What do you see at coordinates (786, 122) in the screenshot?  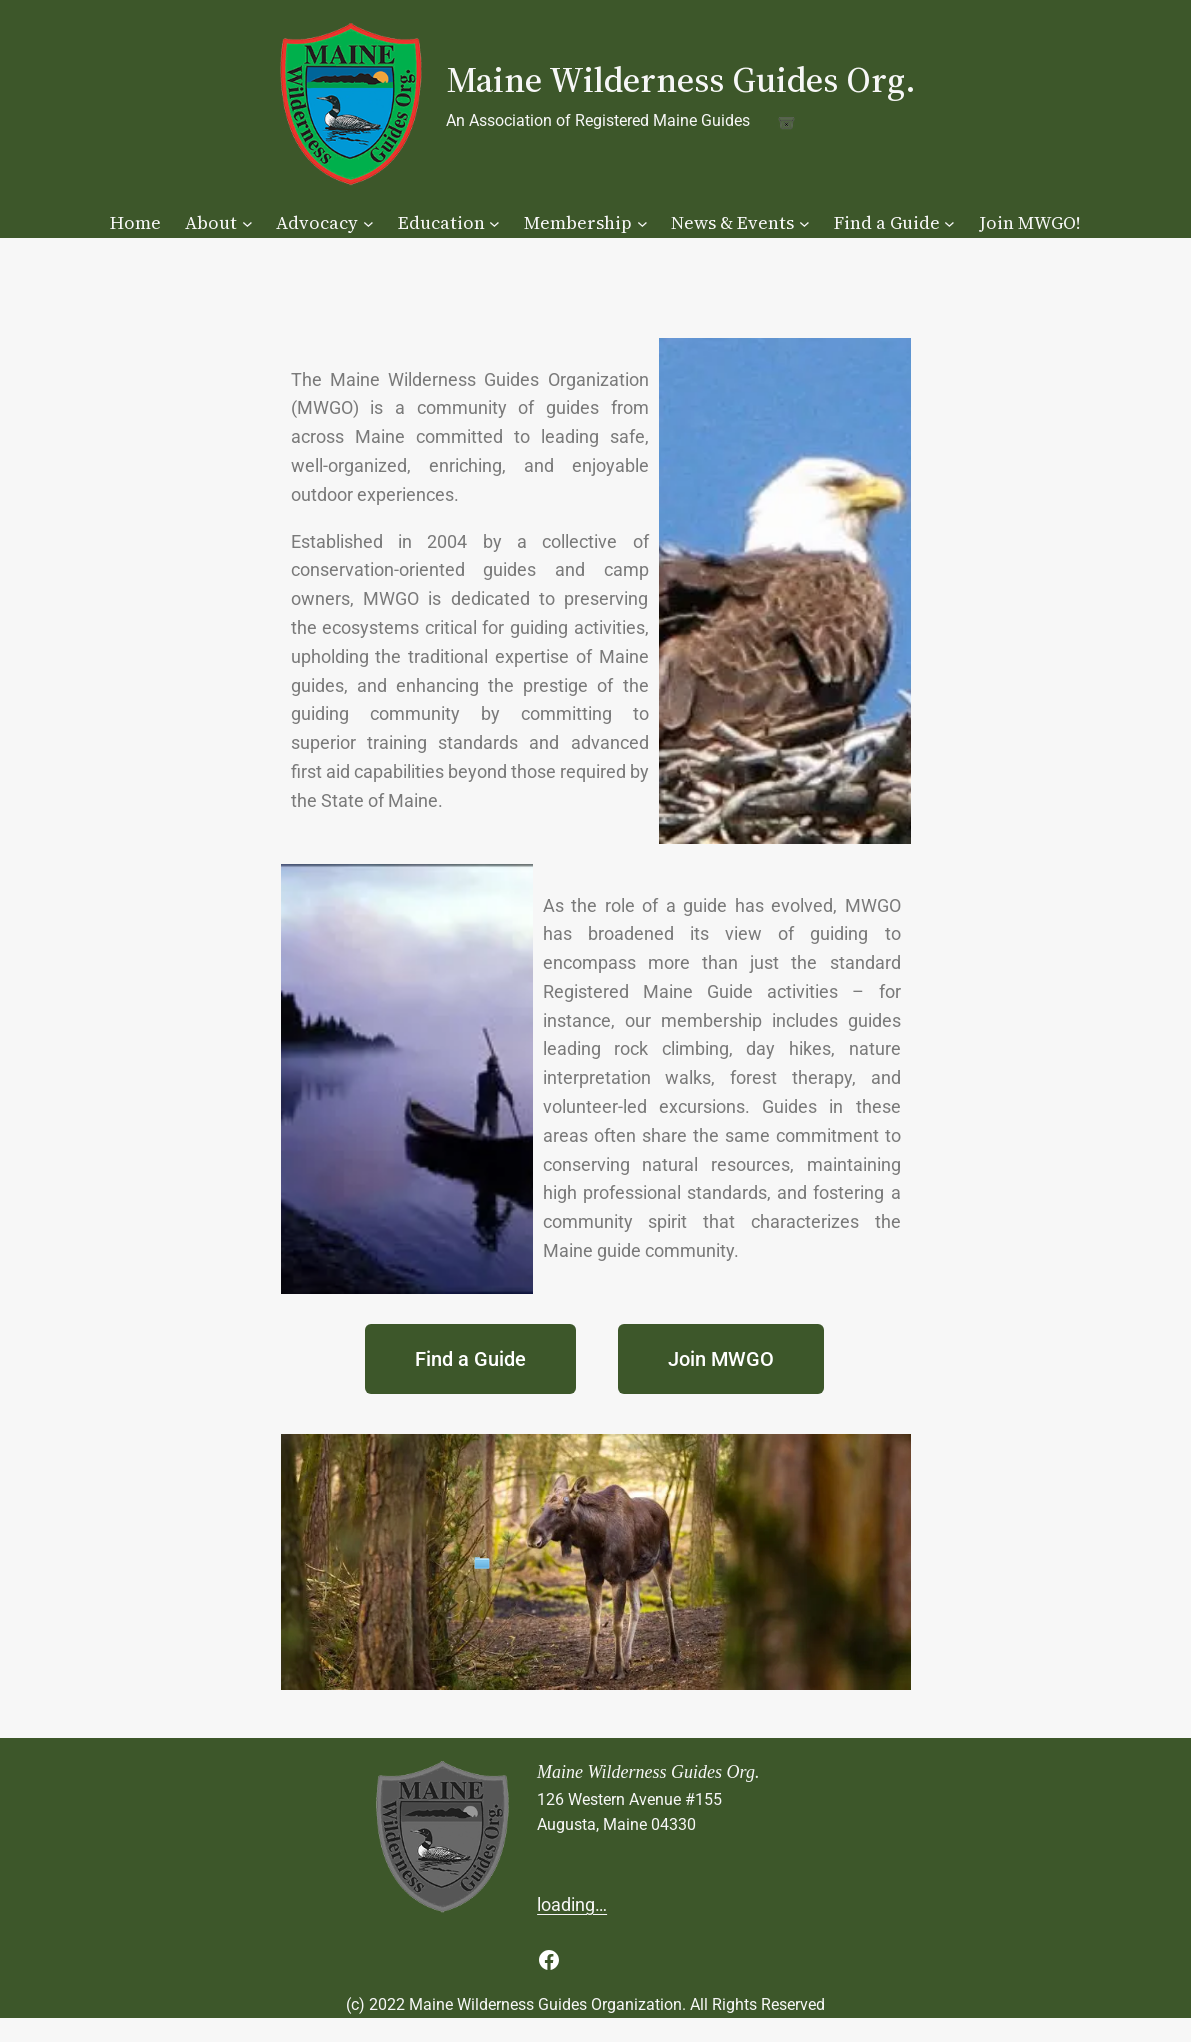 I see `access junk mail folder` at bounding box center [786, 122].